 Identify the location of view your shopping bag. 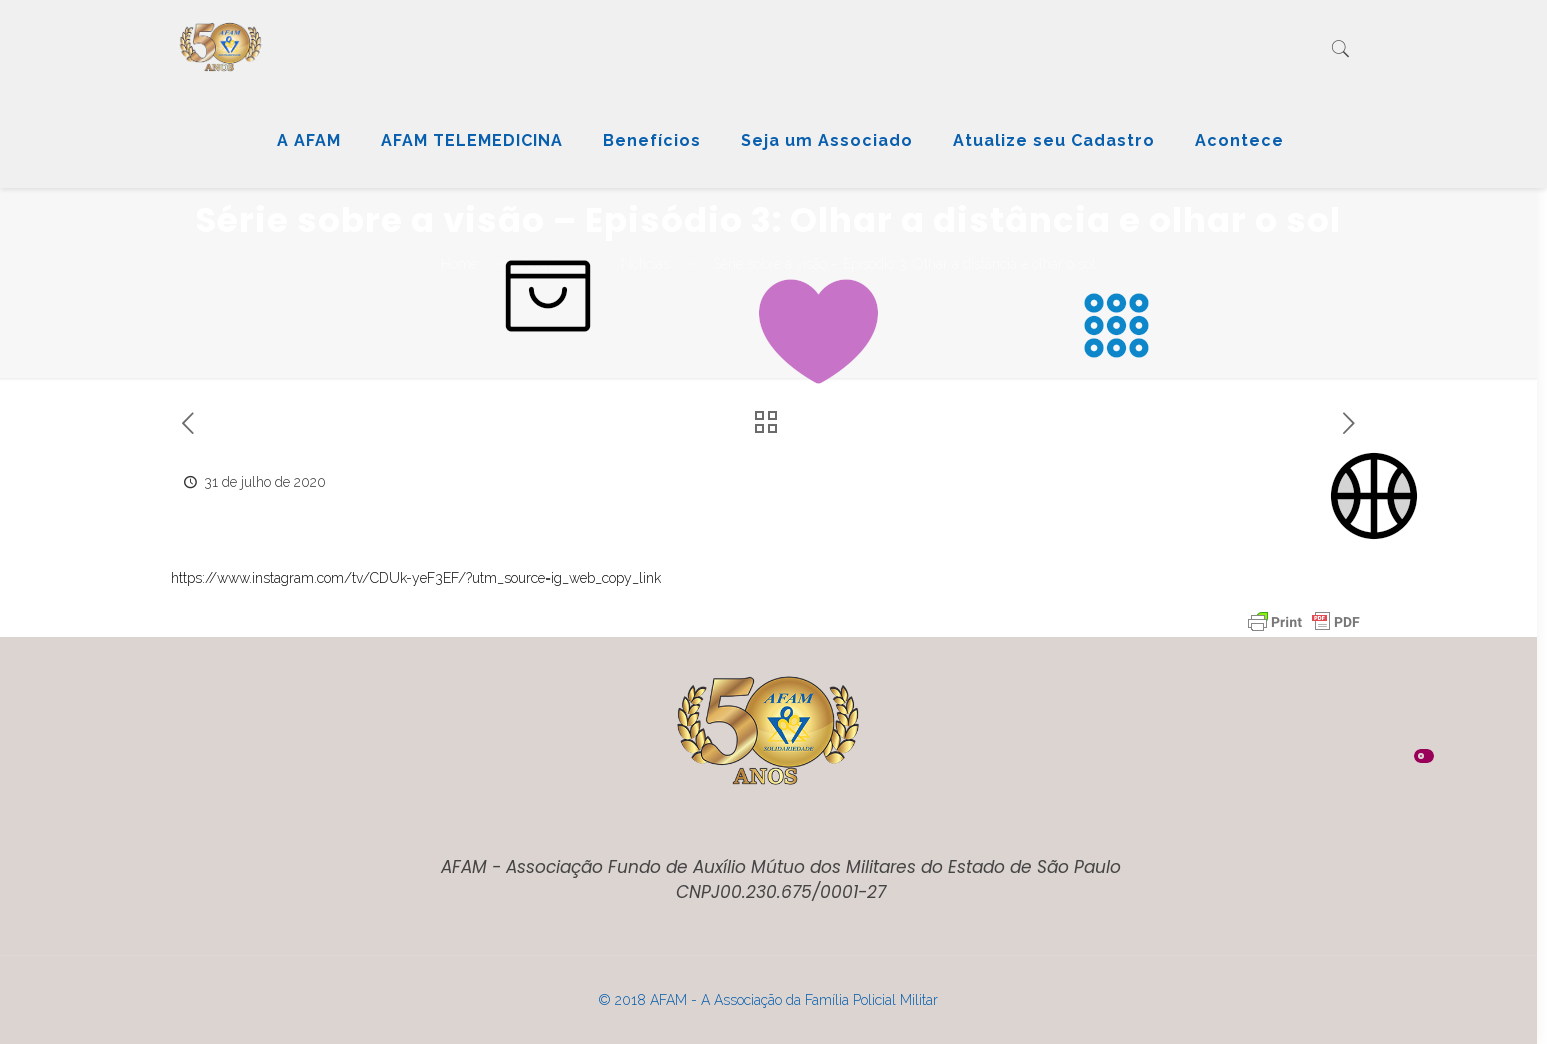
(548, 296).